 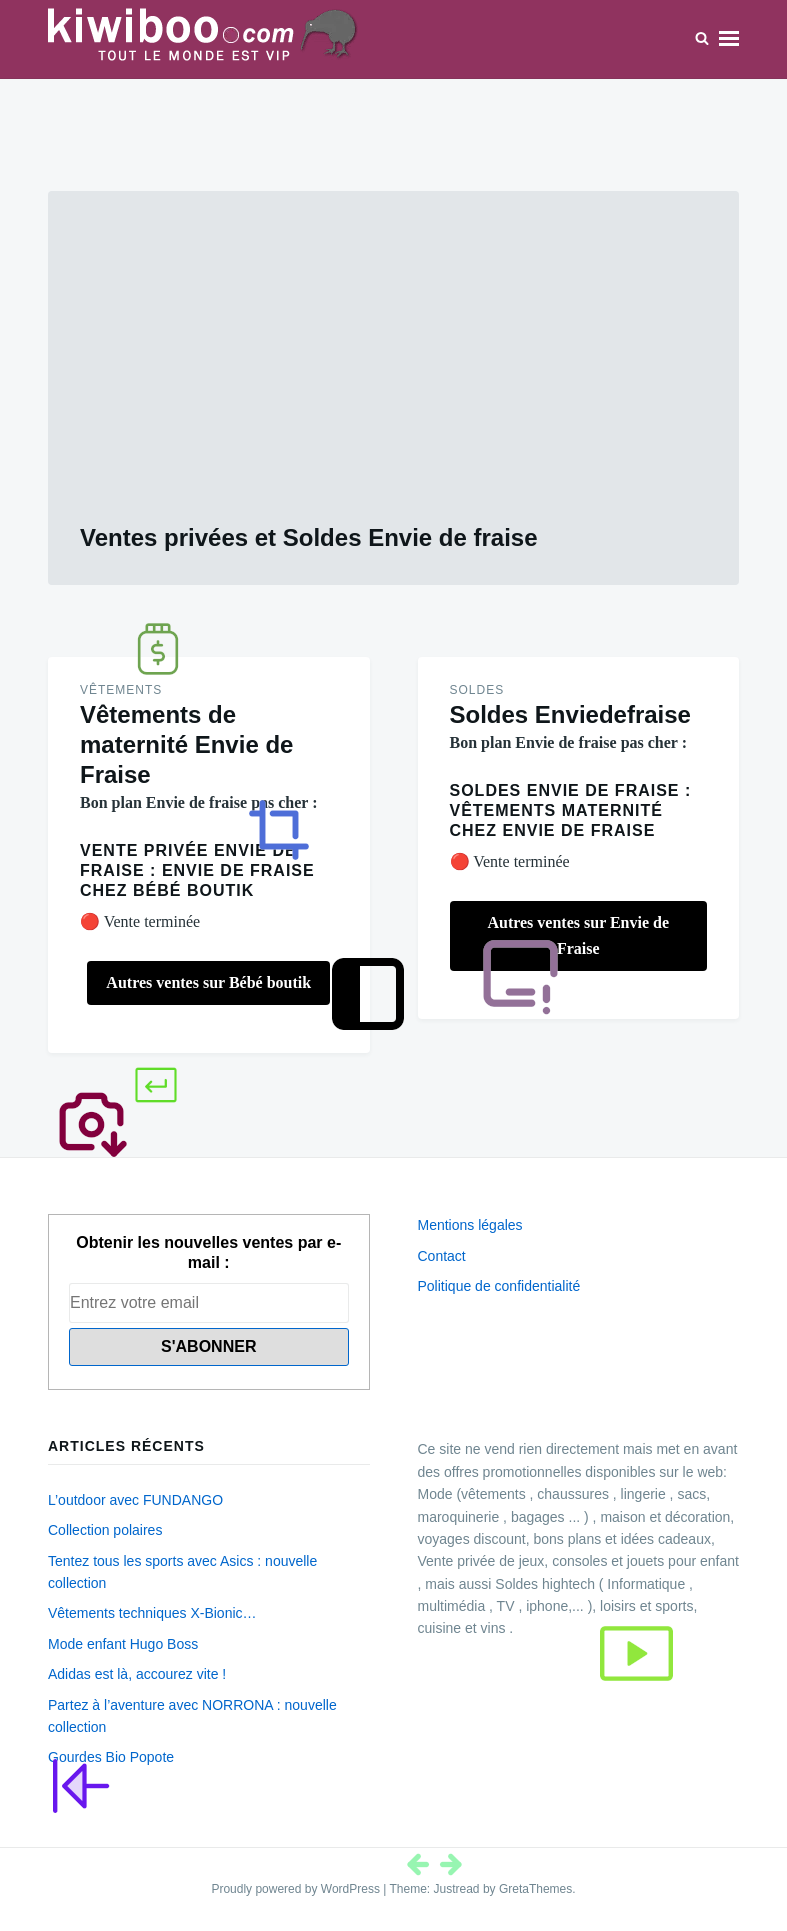 What do you see at coordinates (368, 994) in the screenshot?
I see `toggle sidebar panel visibility` at bounding box center [368, 994].